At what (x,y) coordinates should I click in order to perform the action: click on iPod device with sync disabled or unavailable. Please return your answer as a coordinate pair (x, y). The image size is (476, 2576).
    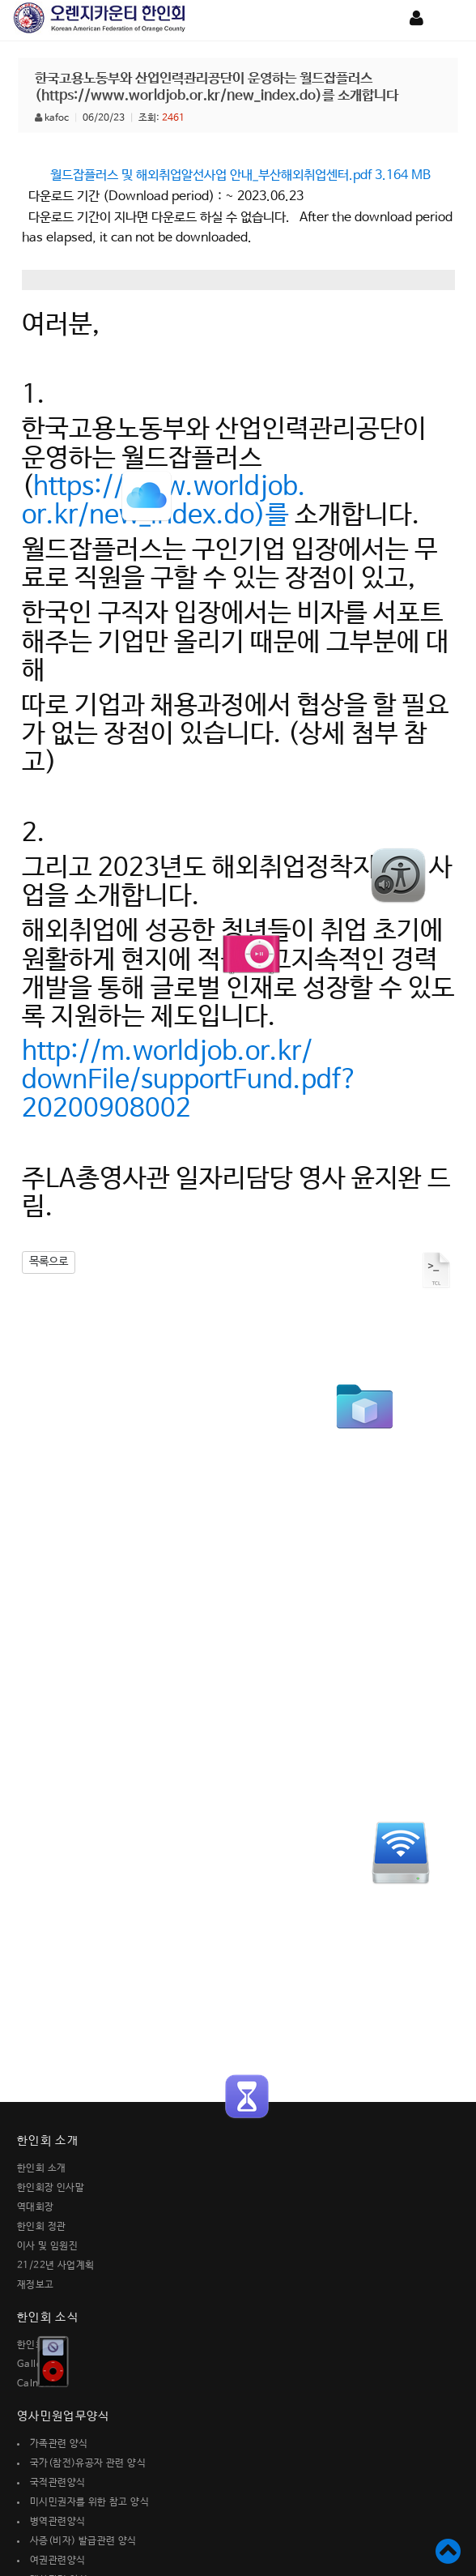
    Looking at the image, I should click on (53, 2361).